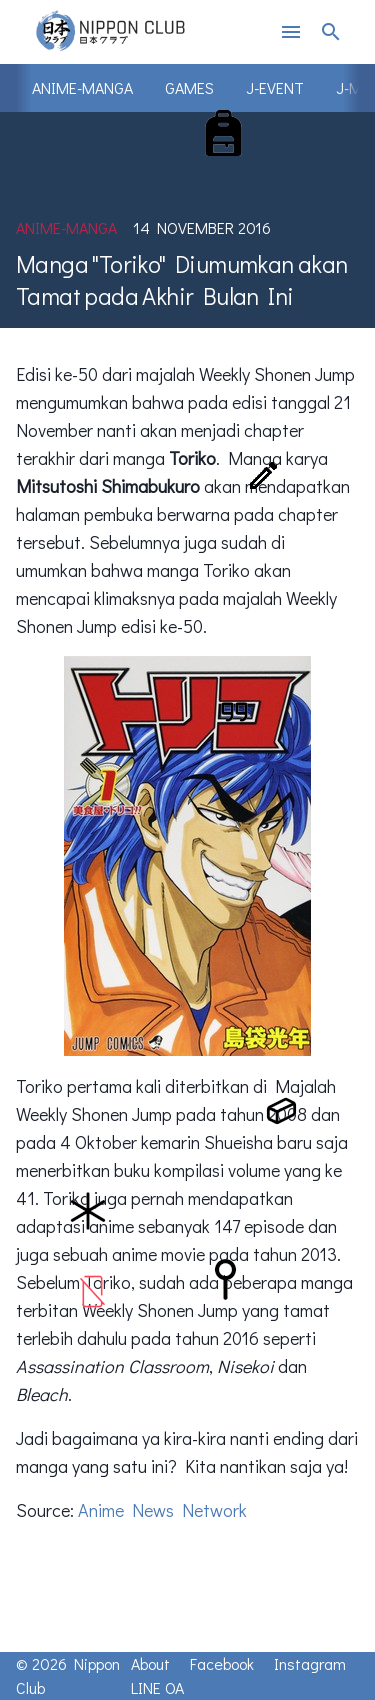 This screenshot has width=375, height=1700. What do you see at coordinates (88, 1211) in the screenshot?
I see `indicates a required field in a form` at bounding box center [88, 1211].